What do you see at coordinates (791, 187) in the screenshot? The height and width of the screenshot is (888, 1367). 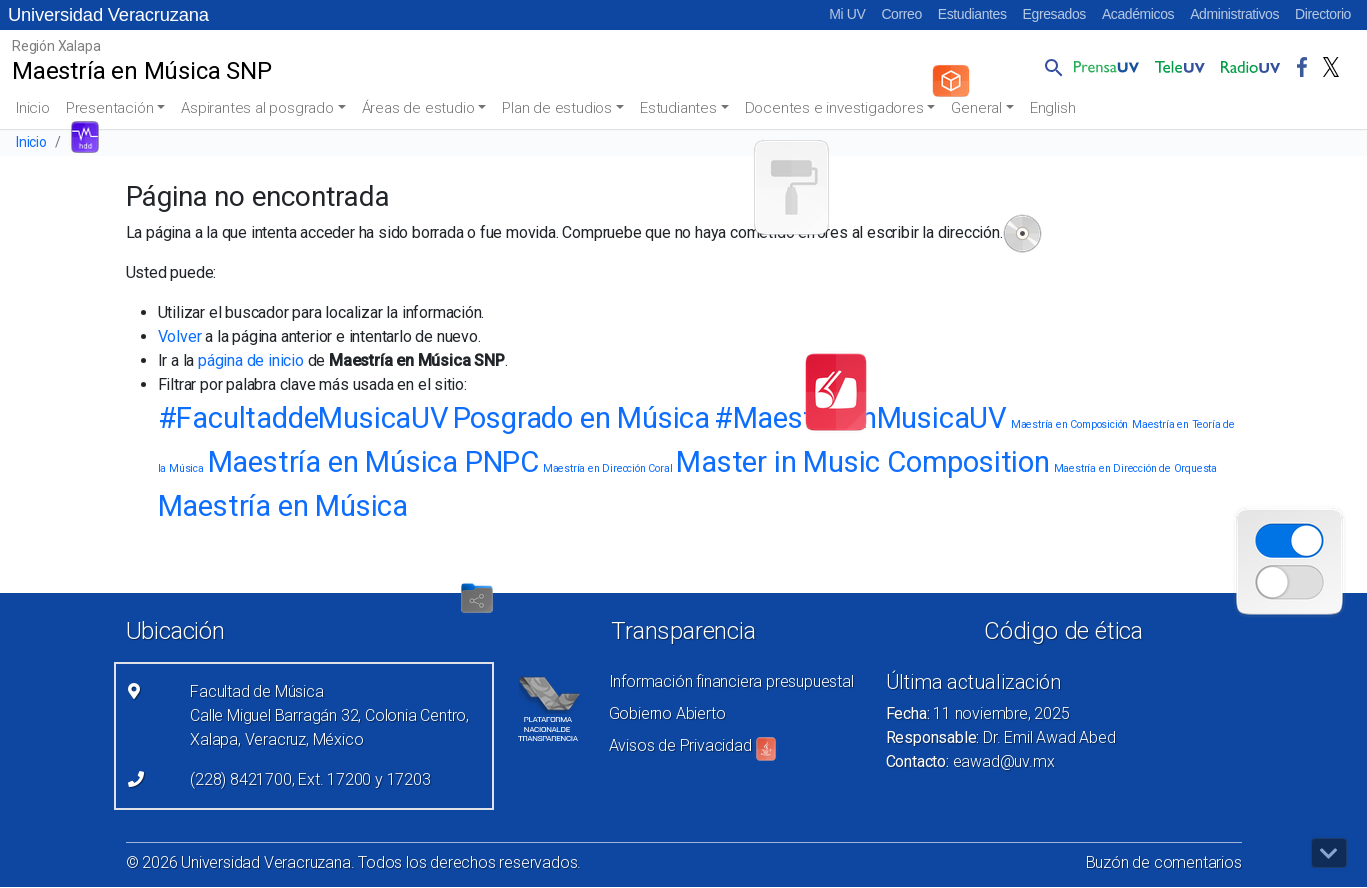 I see `a theme or appearance customization file` at bounding box center [791, 187].